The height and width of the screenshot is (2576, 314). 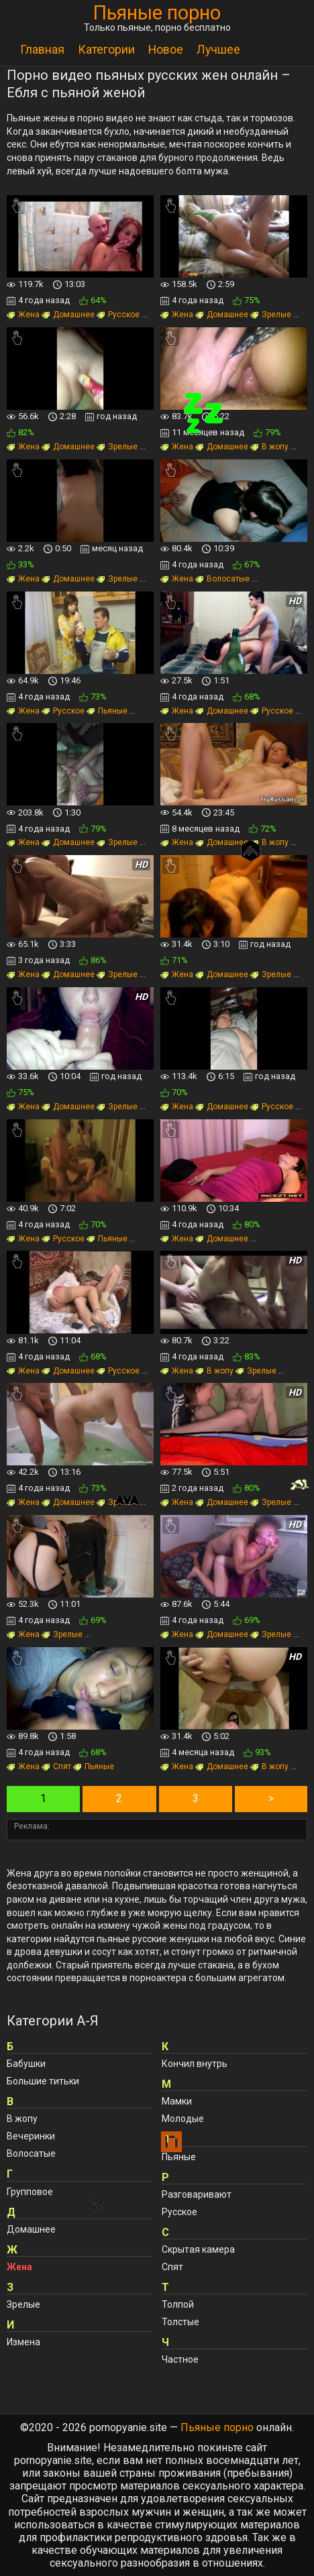 What do you see at coordinates (203, 413) in the screenshot?
I see `LazyVim neovim configuration logo` at bounding box center [203, 413].